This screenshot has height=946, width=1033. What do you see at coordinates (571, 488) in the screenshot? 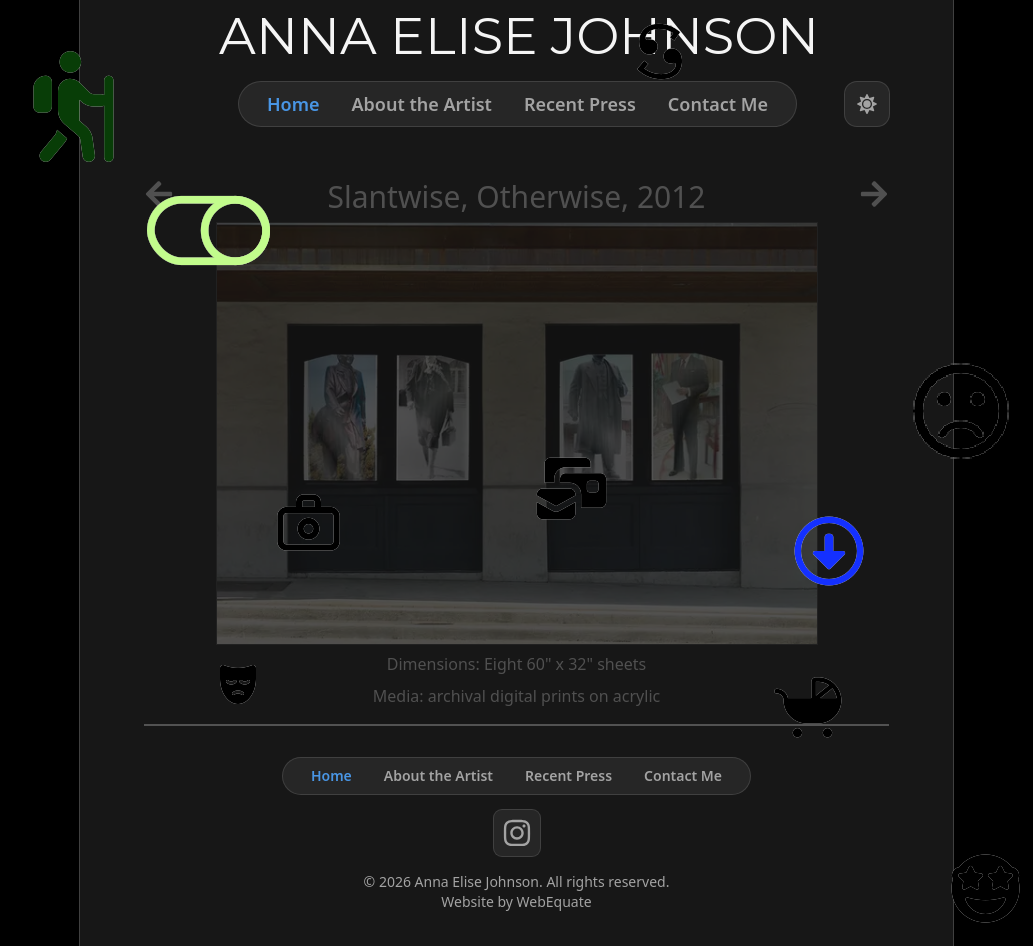
I see `access bulk mail or mass messaging` at bounding box center [571, 488].